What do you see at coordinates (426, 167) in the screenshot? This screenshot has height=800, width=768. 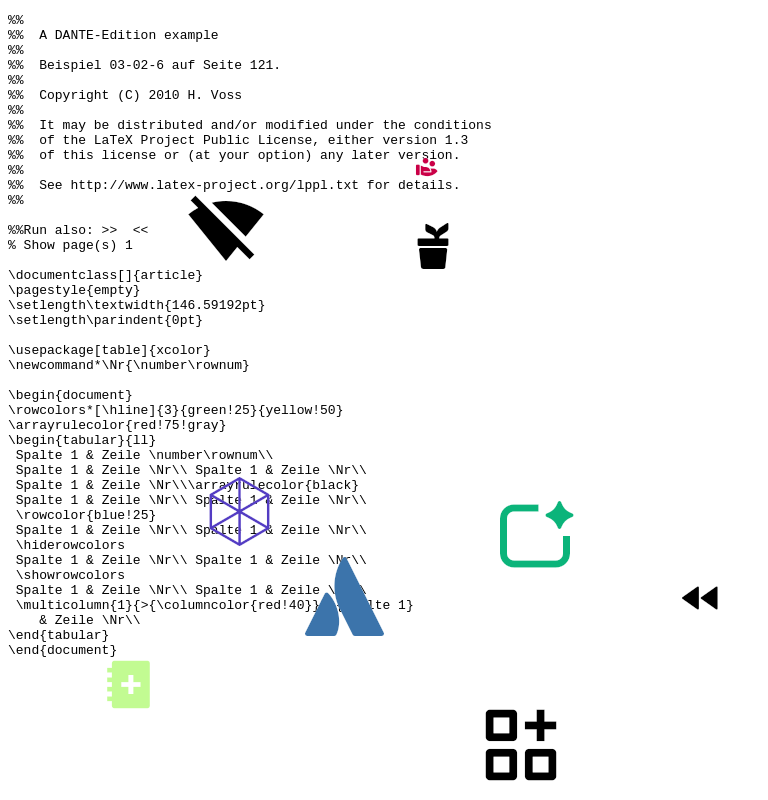 I see `make a payment or send money` at bounding box center [426, 167].